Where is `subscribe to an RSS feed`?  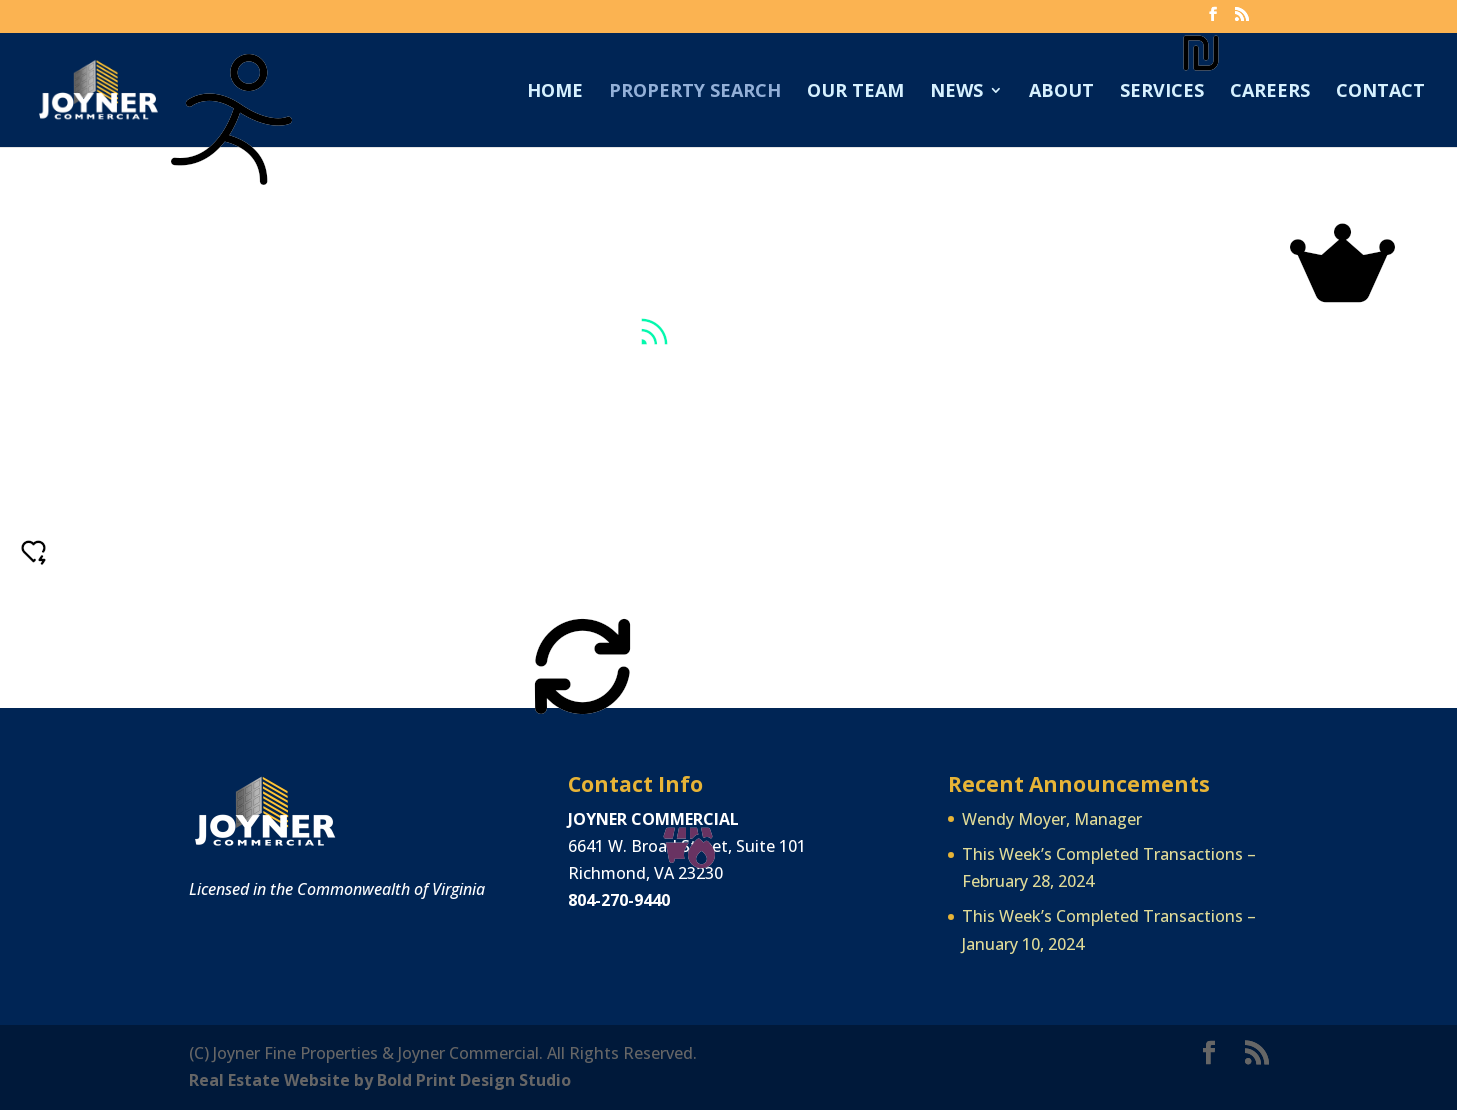
subscribe to an RSS feed is located at coordinates (654, 331).